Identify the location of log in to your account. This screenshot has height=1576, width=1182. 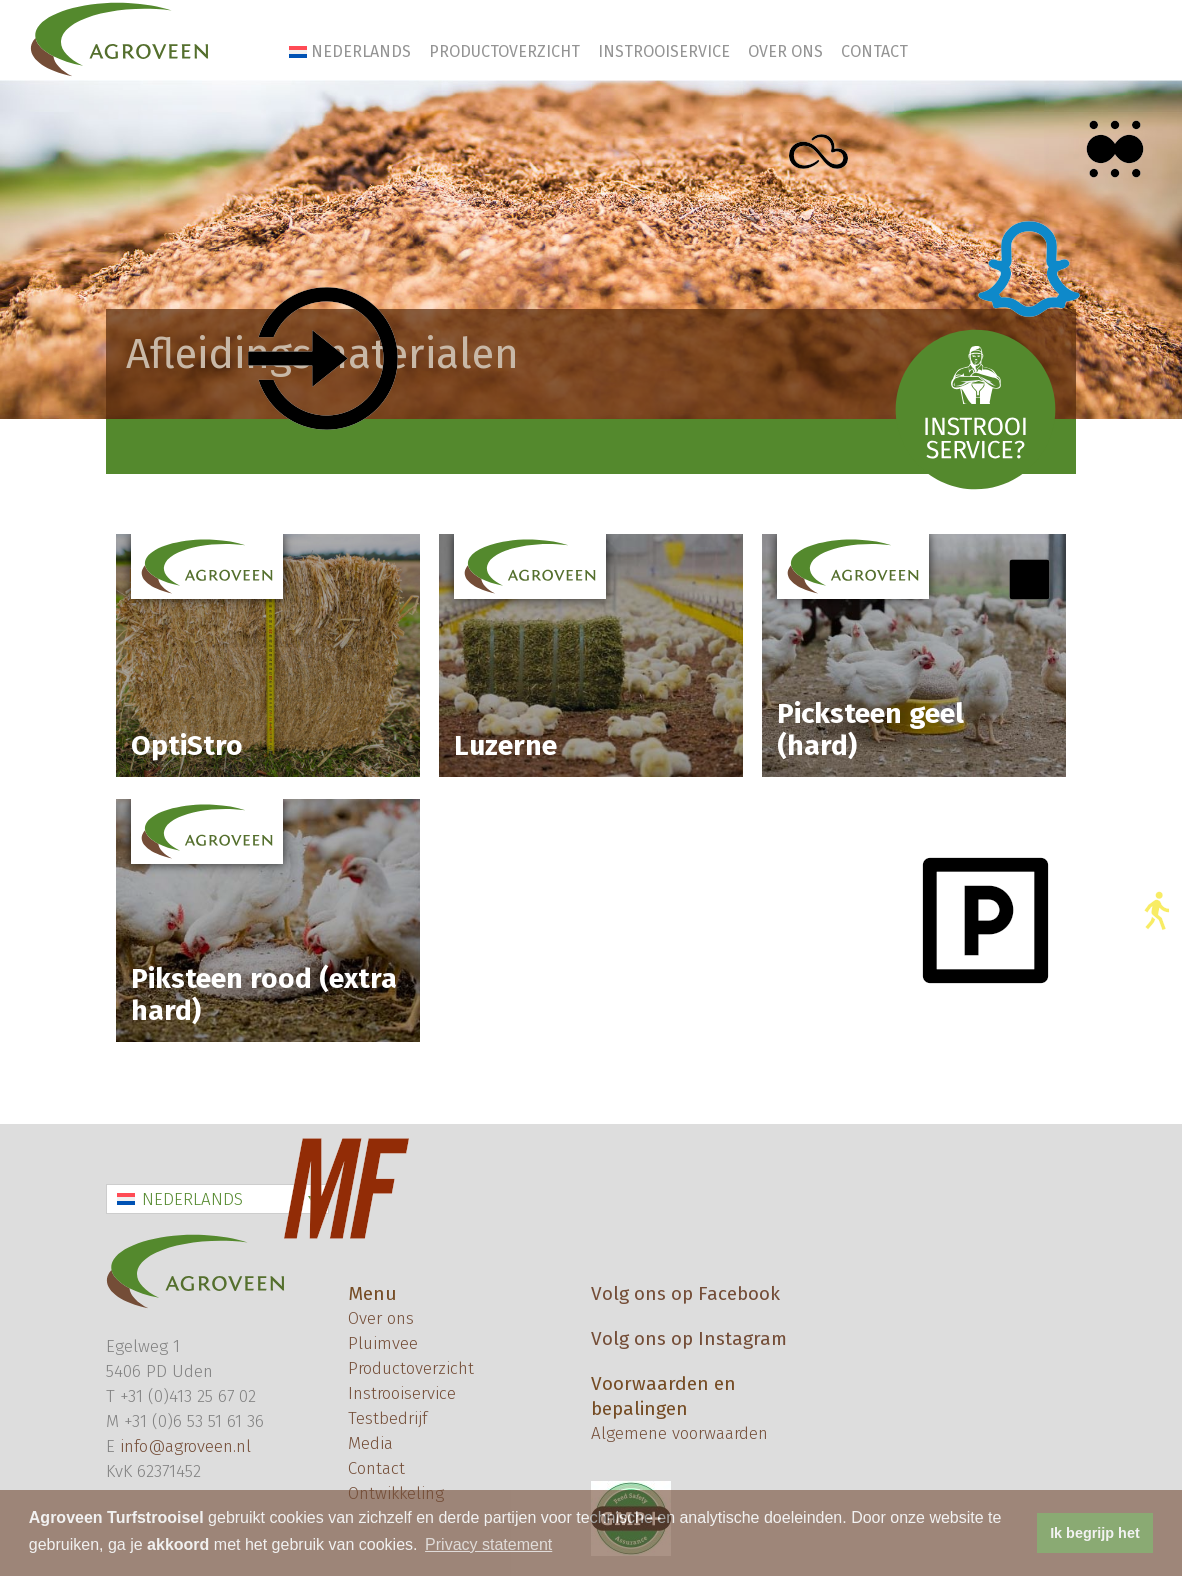
(326, 358).